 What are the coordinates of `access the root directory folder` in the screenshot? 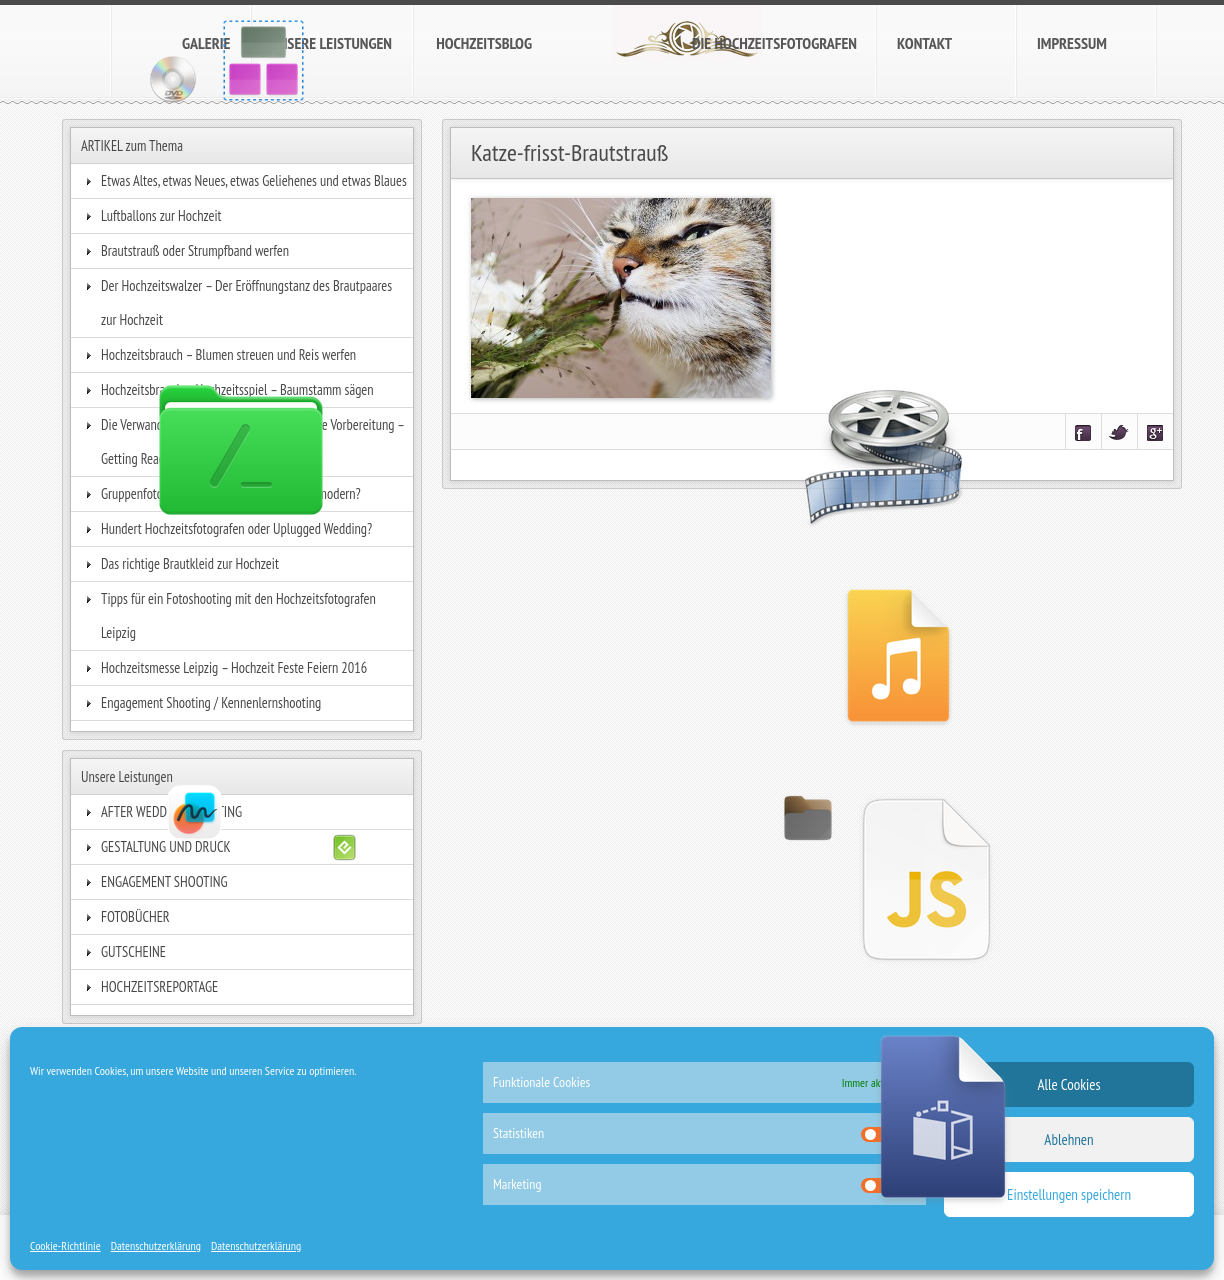 It's located at (241, 450).